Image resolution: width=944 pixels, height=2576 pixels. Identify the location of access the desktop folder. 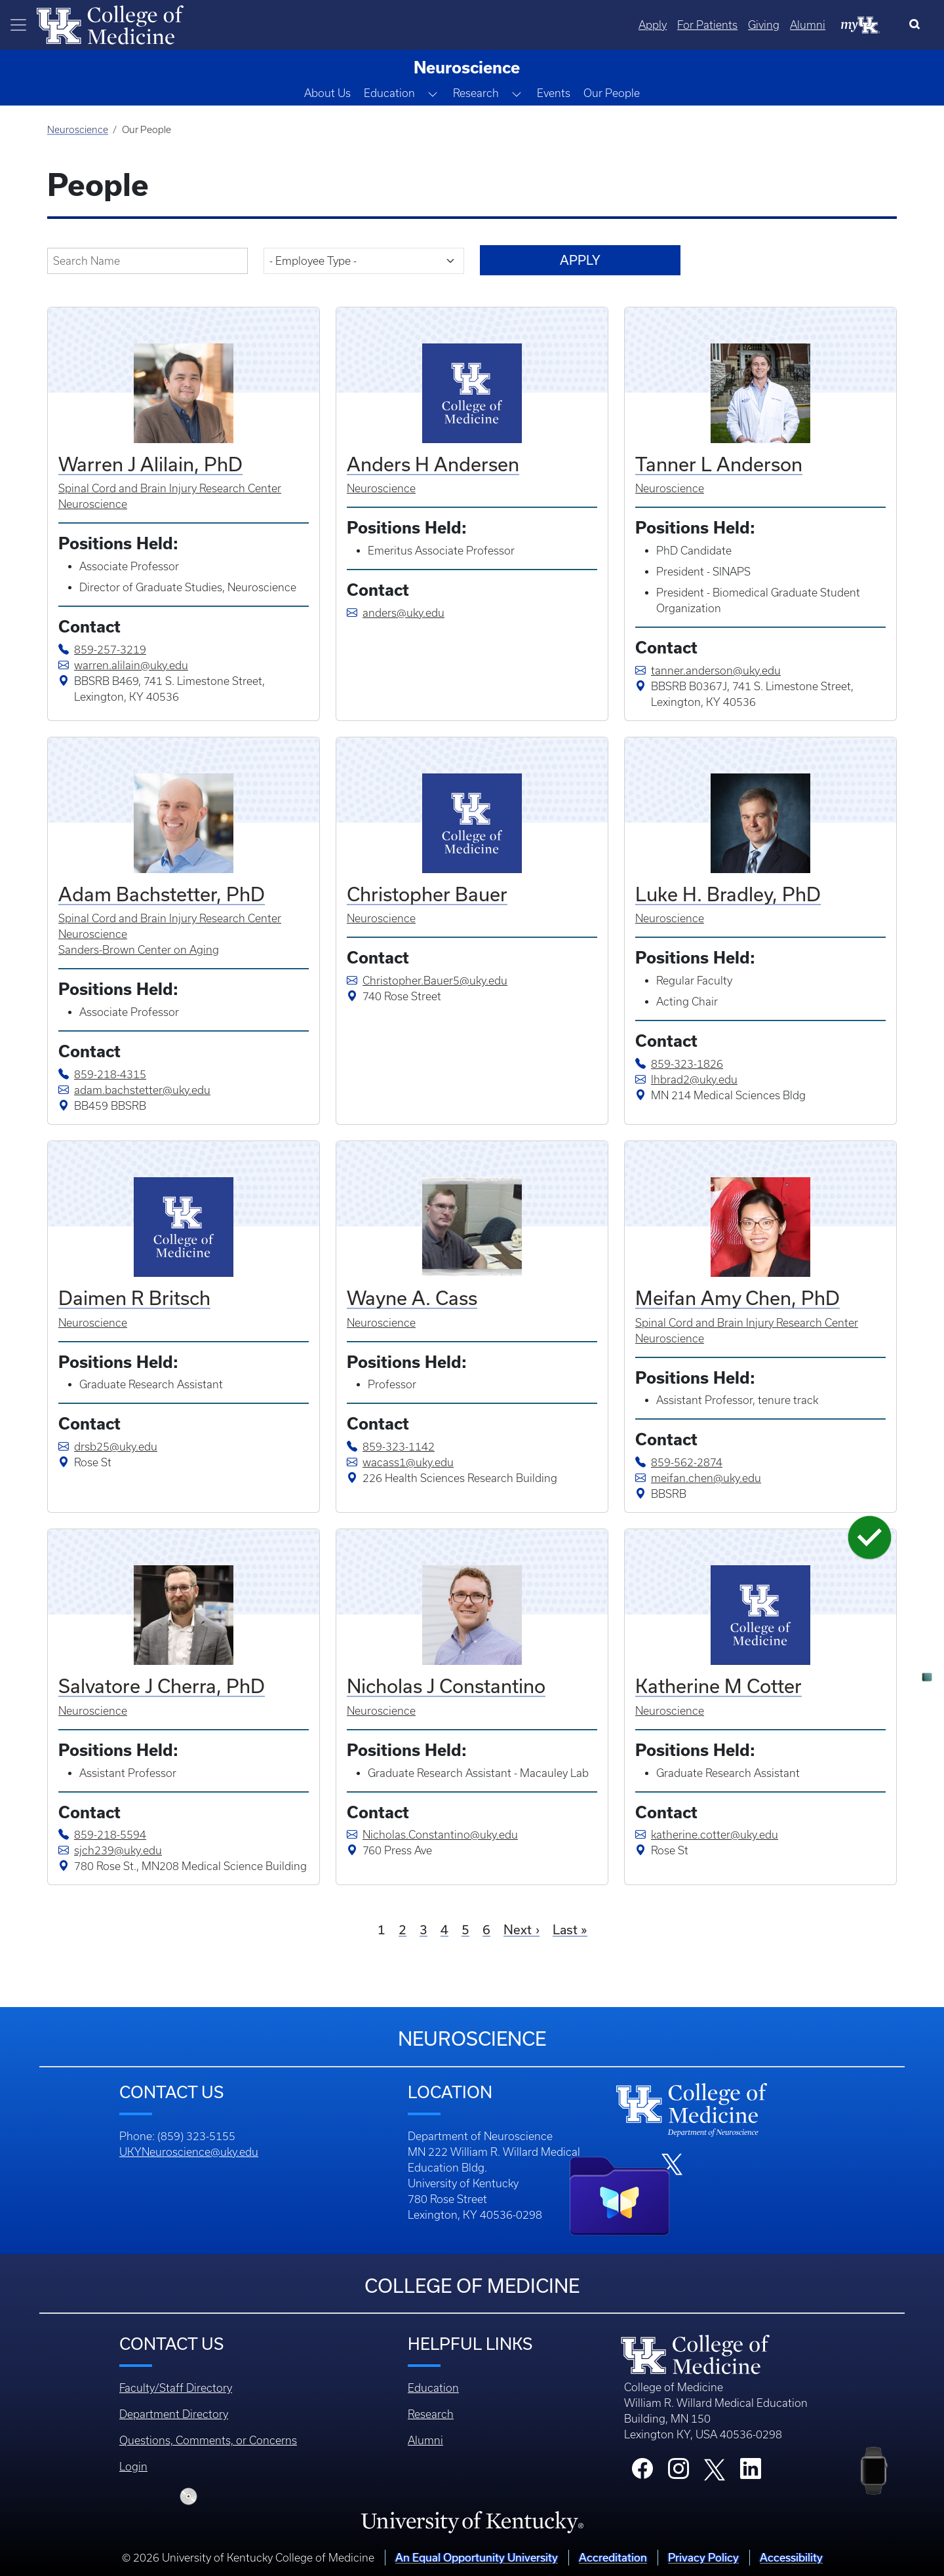
(927, 1677).